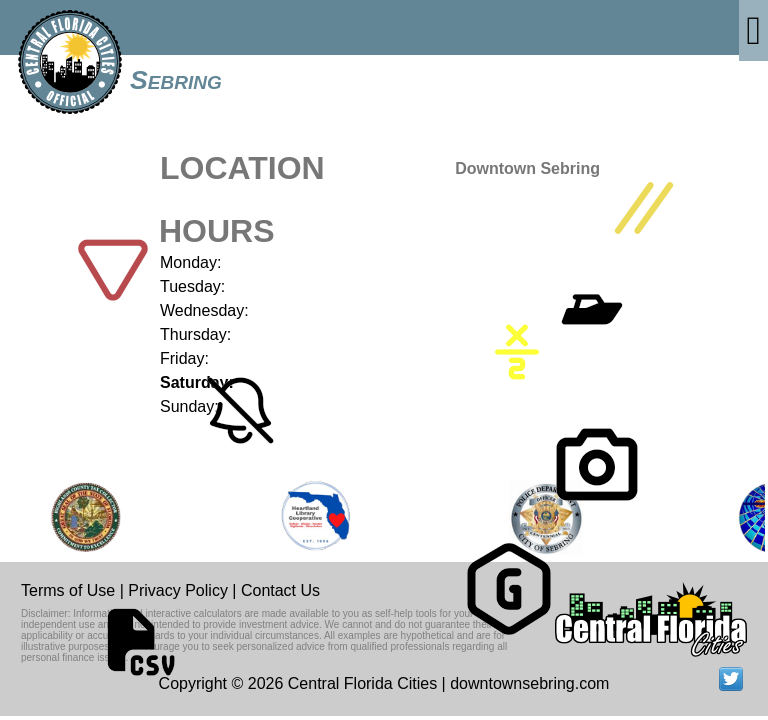  What do you see at coordinates (517, 352) in the screenshot?
I see `perform division calculation` at bounding box center [517, 352].